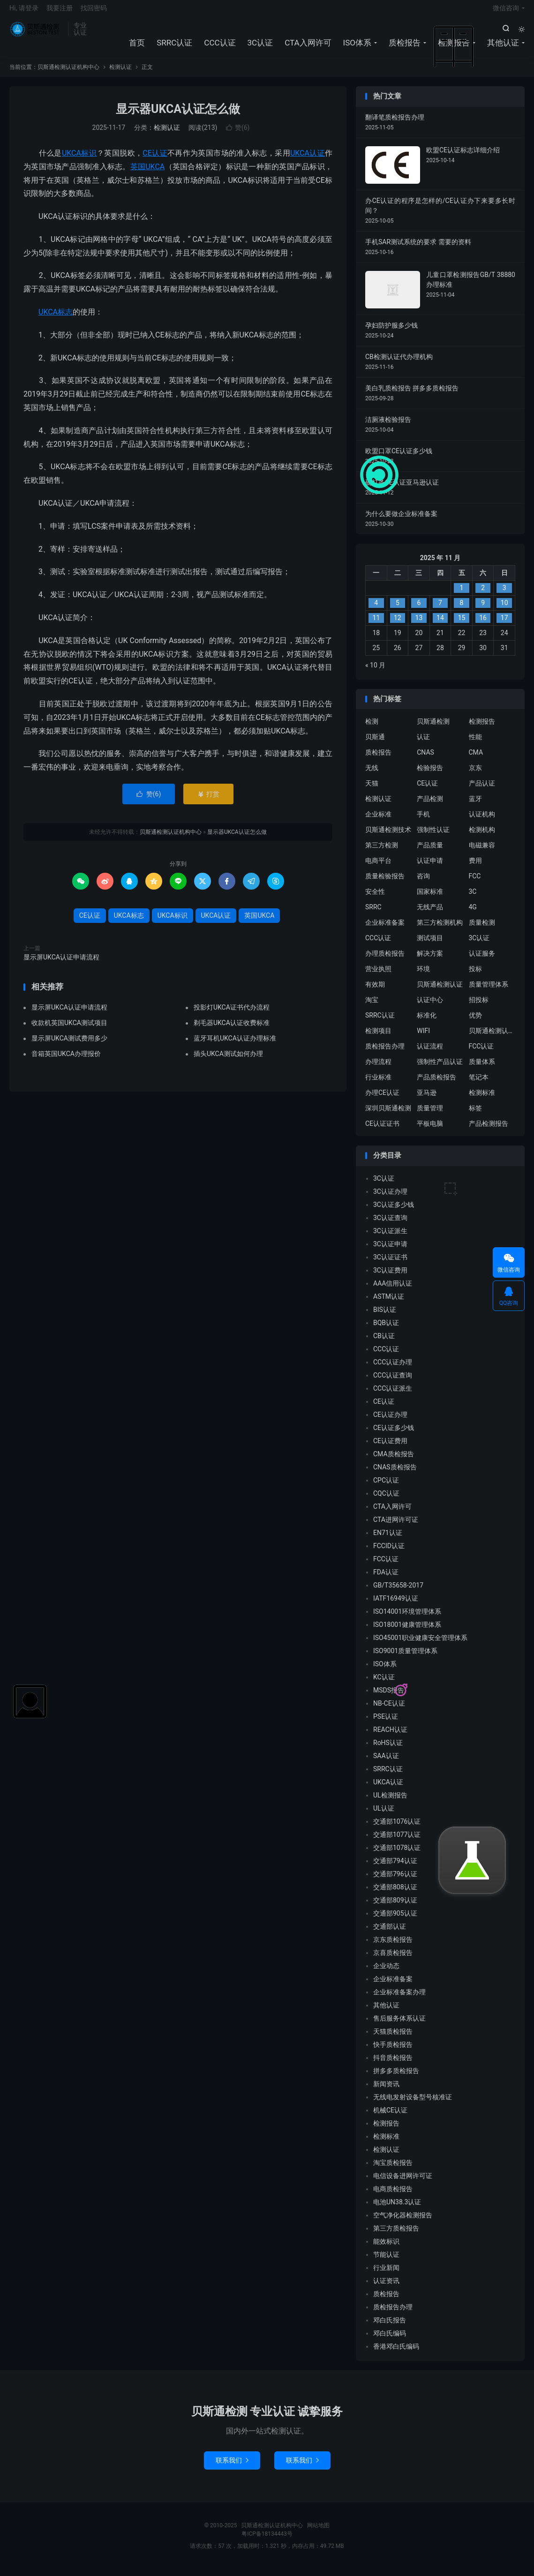 Image resolution: width=534 pixels, height=2576 pixels. What do you see at coordinates (30, 1701) in the screenshot?
I see `view user profile` at bounding box center [30, 1701].